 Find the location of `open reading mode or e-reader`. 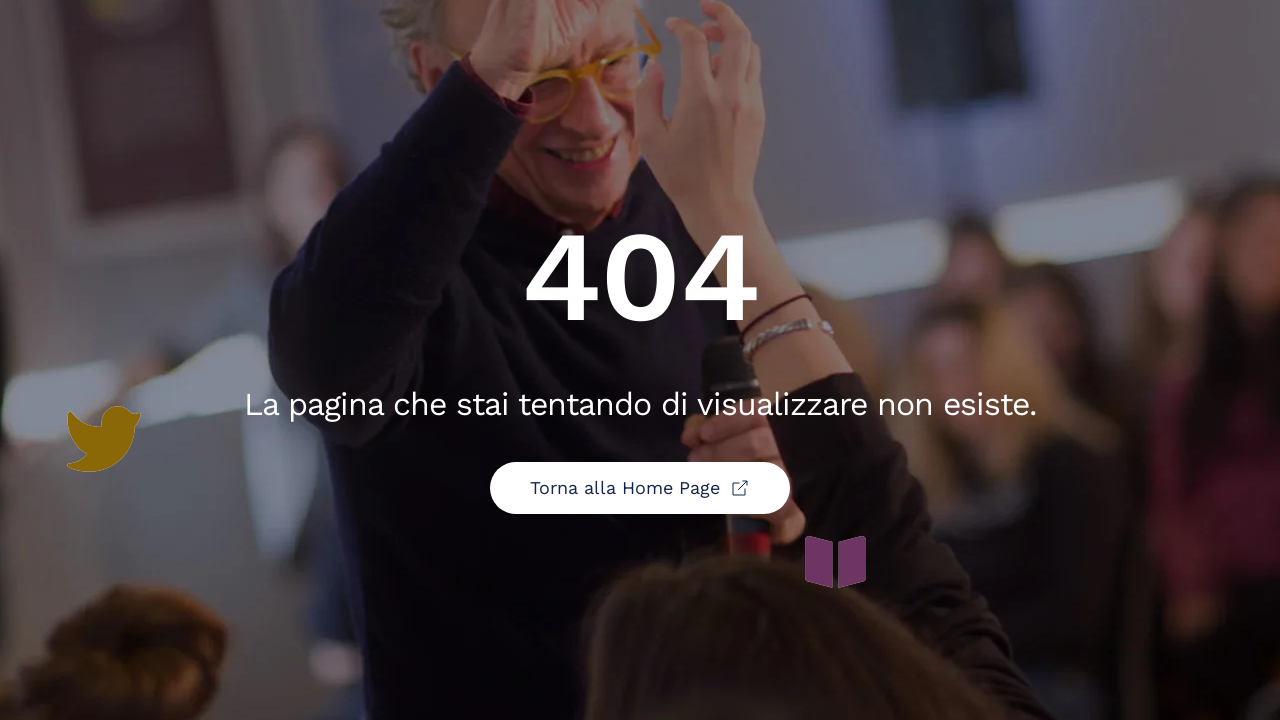

open reading mode or e-reader is located at coordinates (835, 561).